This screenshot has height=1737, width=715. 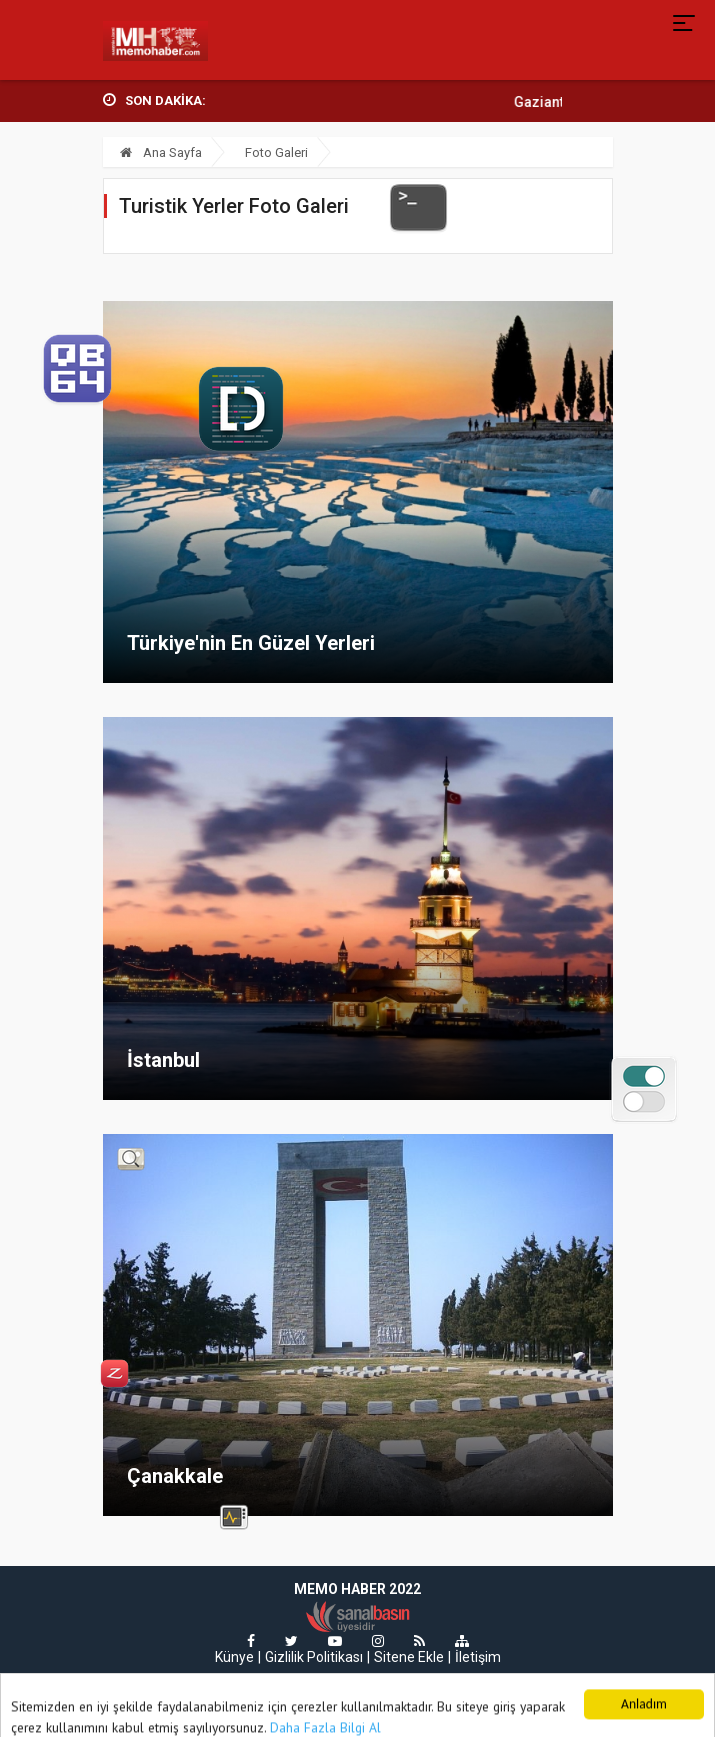 What do you see at coordinates (77, 368) in the screenshot?
I see `launch the QB64 programming environment` at bounding box center [77, 368].